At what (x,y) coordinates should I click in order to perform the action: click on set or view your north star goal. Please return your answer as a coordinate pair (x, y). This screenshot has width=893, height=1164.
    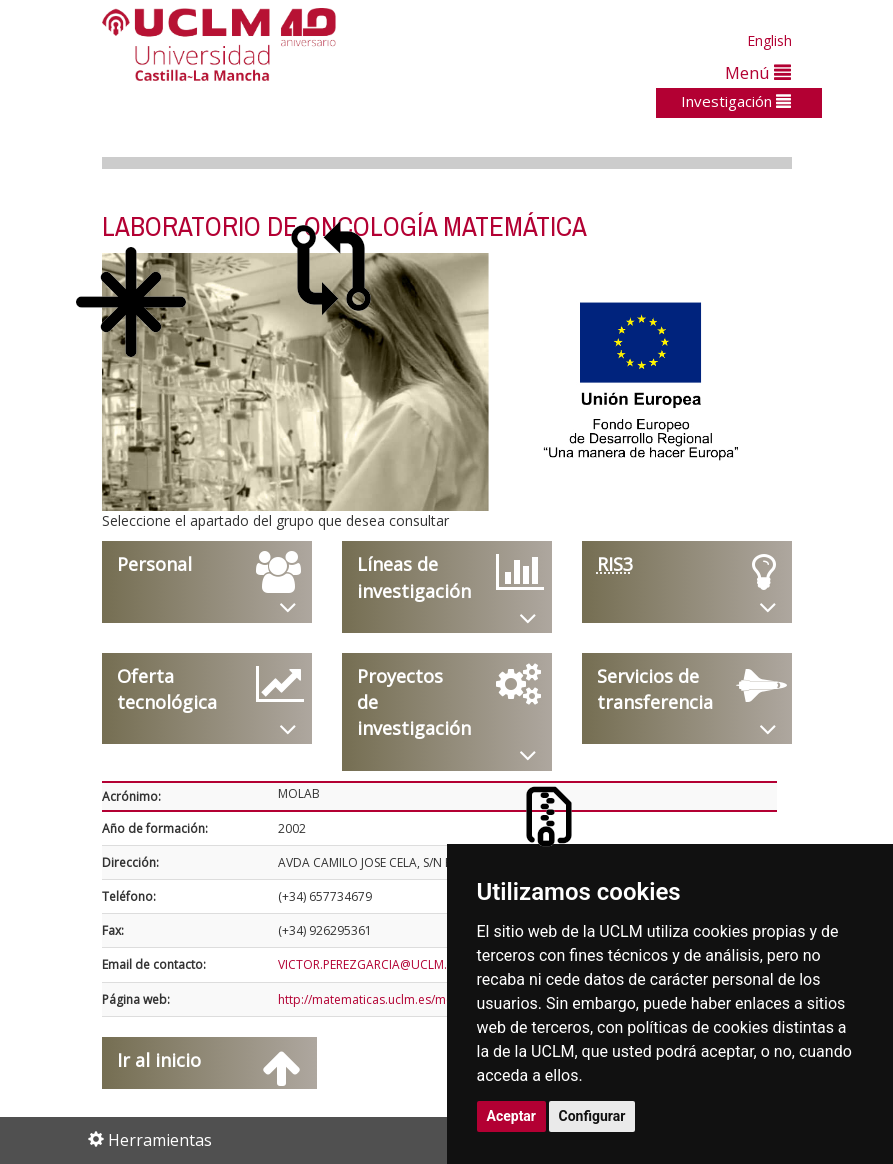
    Looking at the image, I should click on (131, 302).